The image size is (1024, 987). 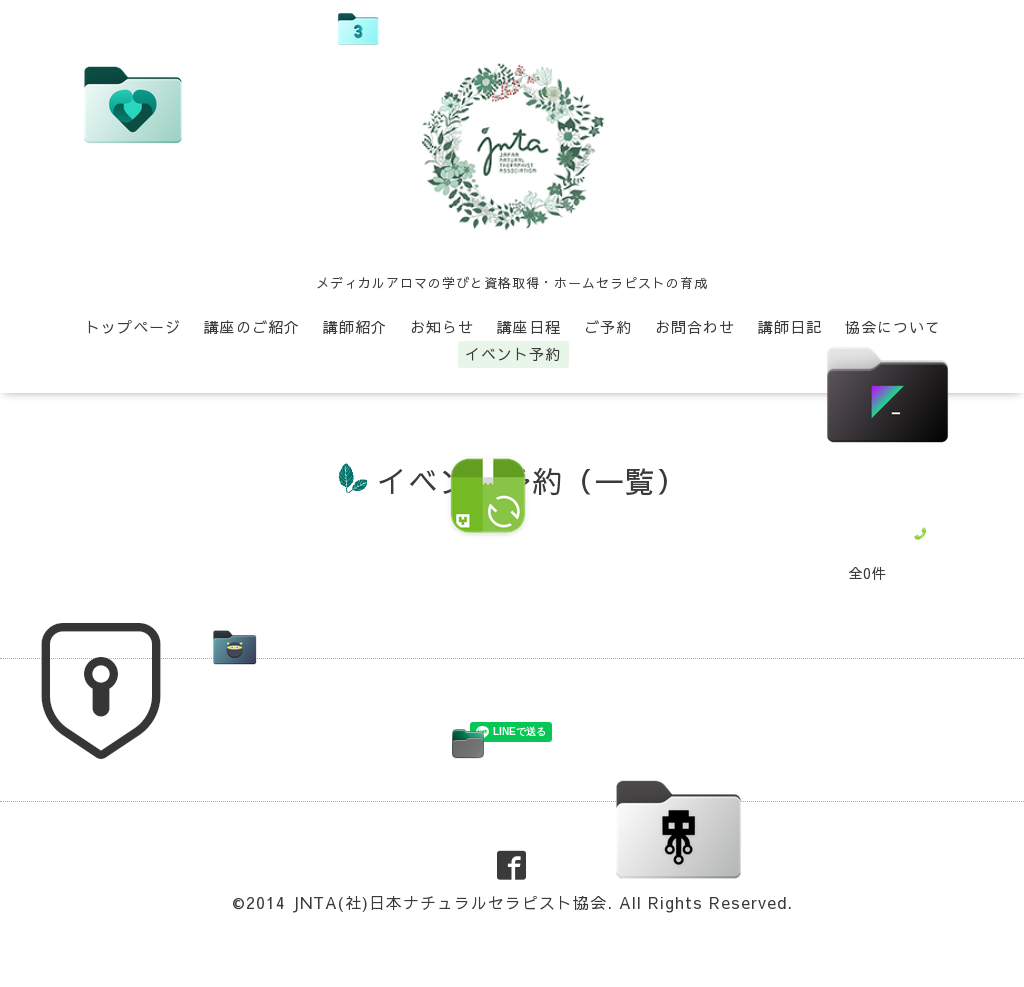 I want to click on open folder containing files, so click(x=468, y=743).